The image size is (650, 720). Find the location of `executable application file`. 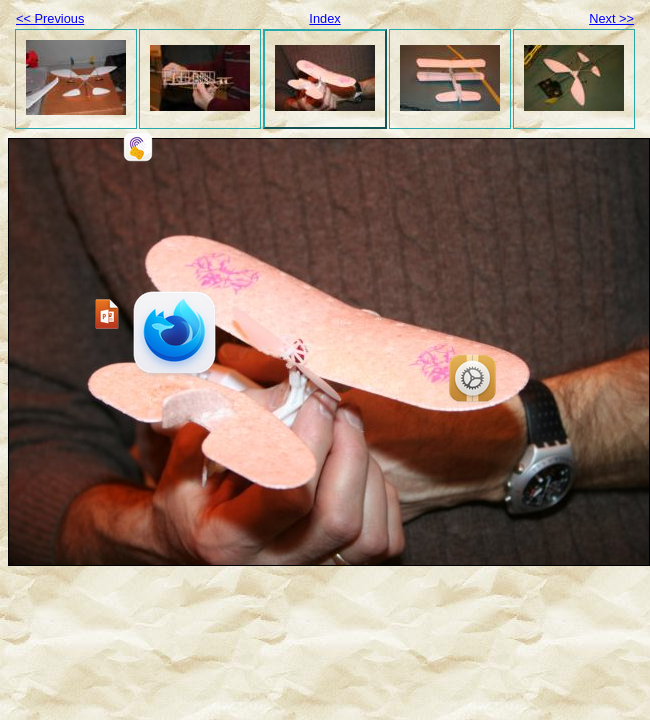

executable application file is located at coordinates (472, 377).